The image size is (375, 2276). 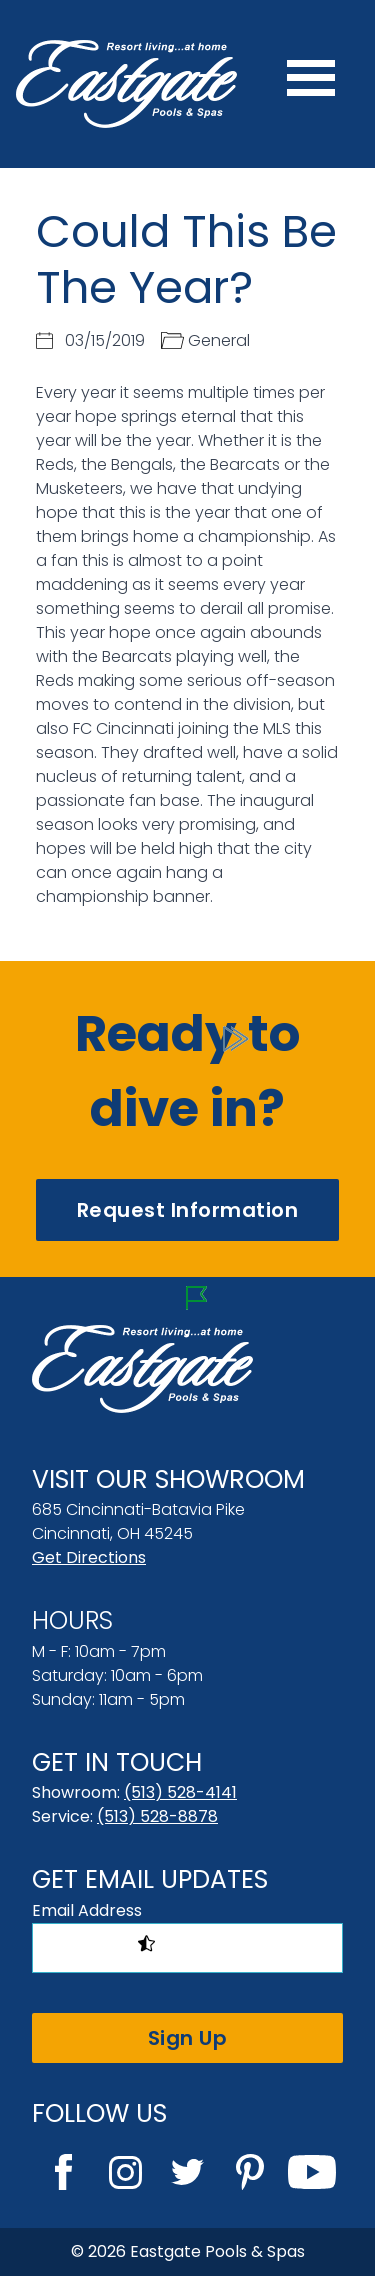 I want to click on indicates a partial or half rating, so click(x=146, y=1943).